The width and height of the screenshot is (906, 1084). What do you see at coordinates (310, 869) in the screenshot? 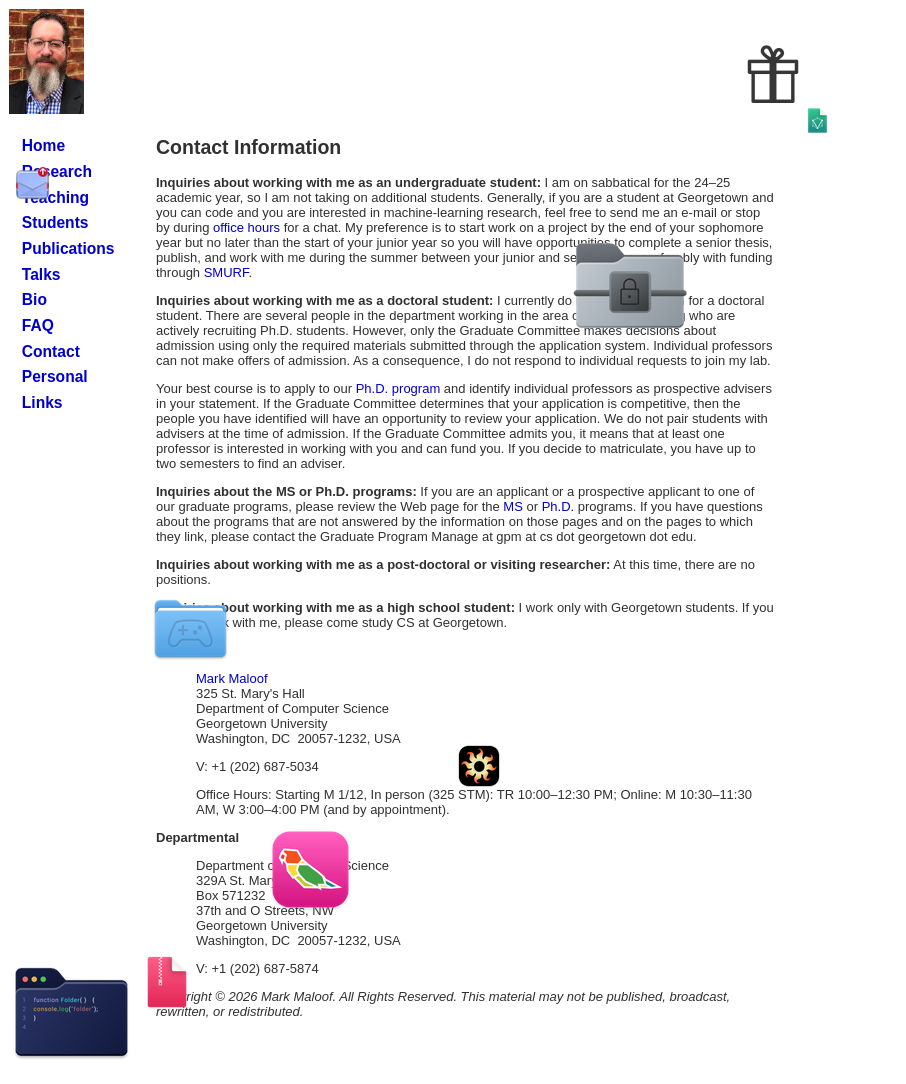
I see `open the alovoa dating app` at bounding box center [310, 869].